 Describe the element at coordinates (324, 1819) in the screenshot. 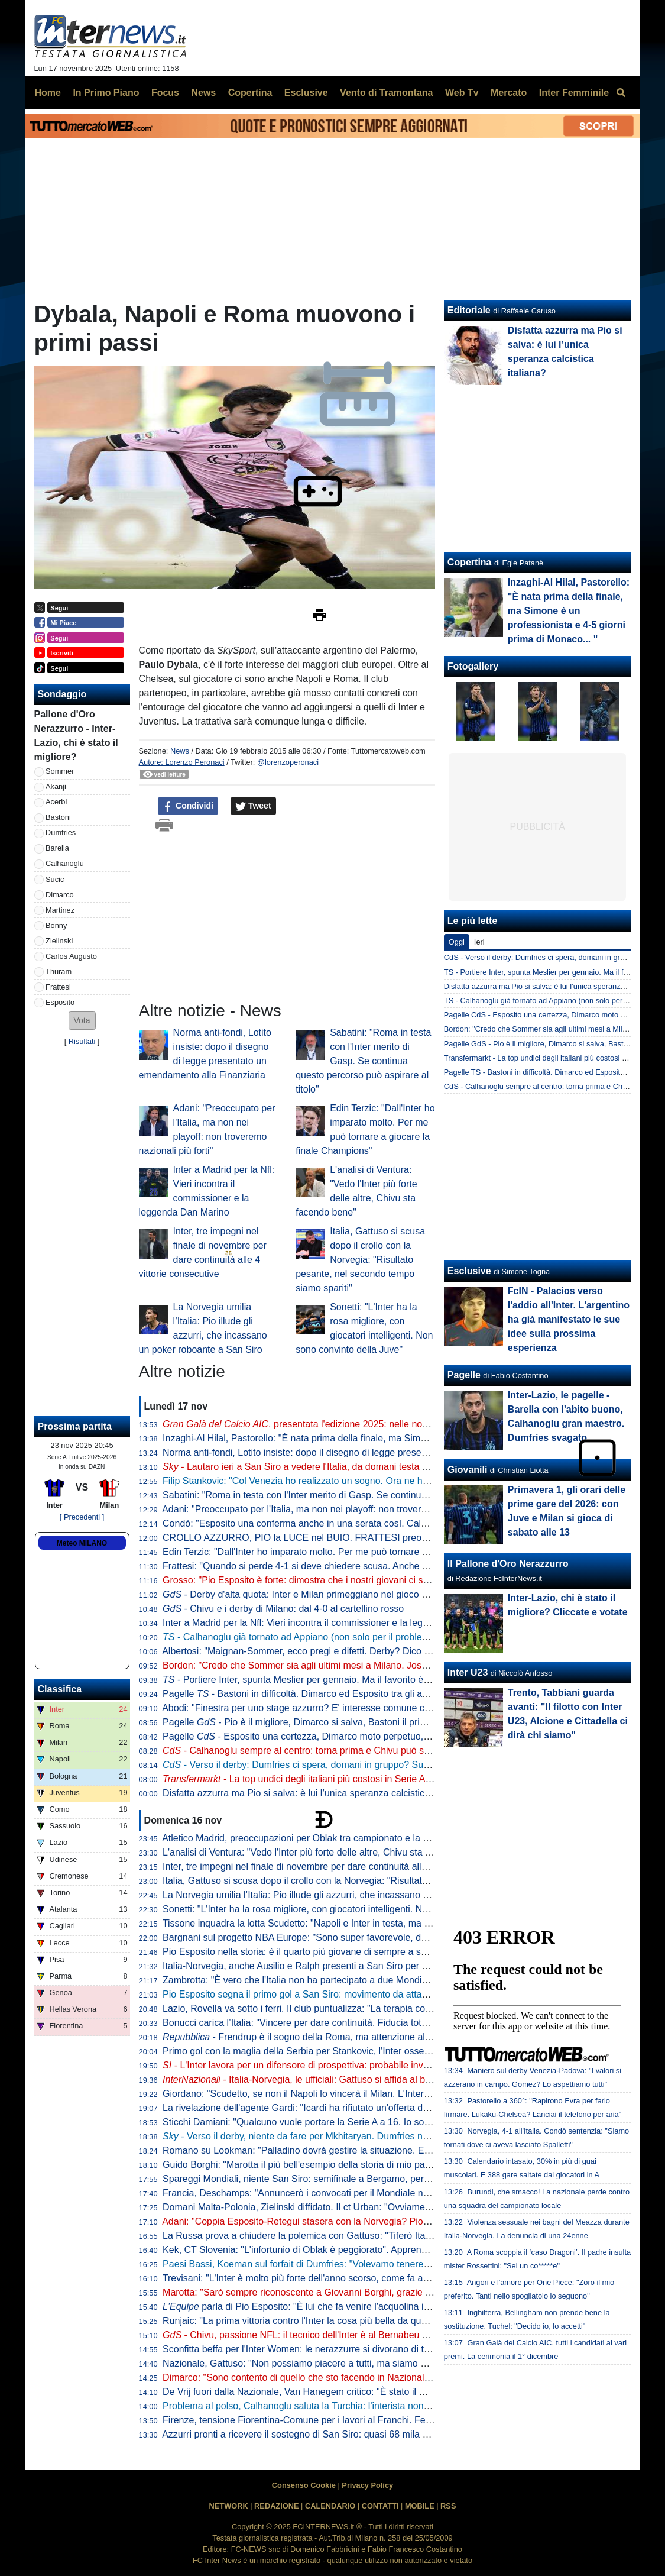

I see `view dogecoin balance or wallet` at that location.